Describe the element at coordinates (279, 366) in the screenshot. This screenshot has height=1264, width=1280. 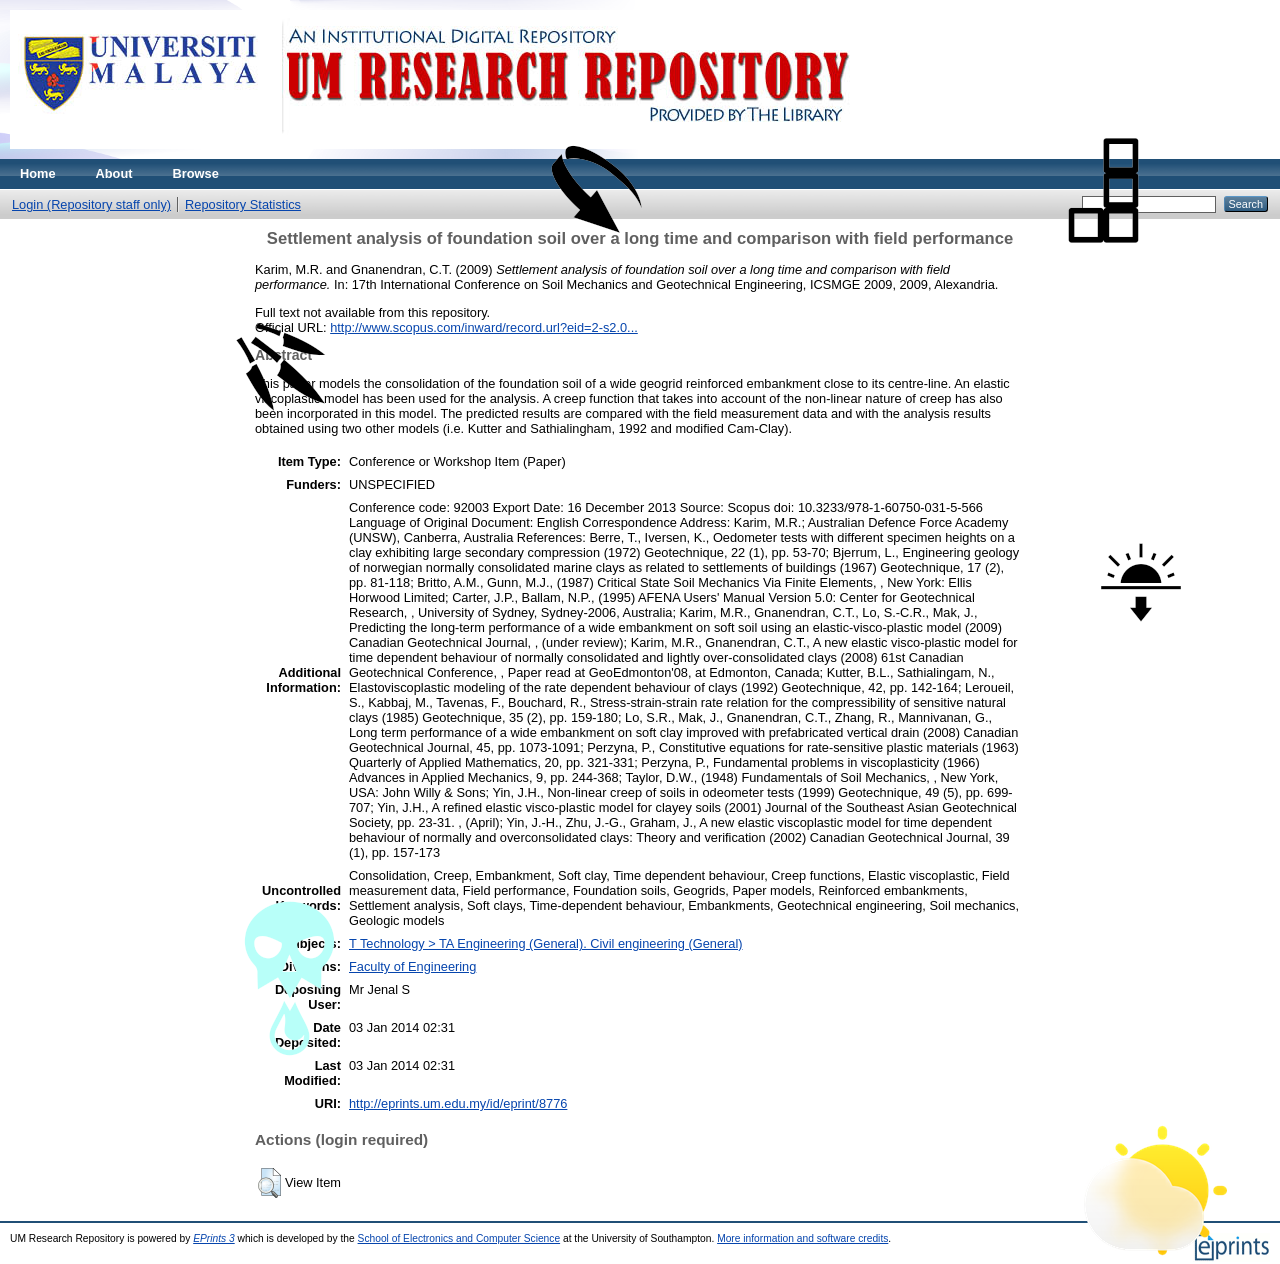
I see `access kitchen tools or cutlery options` at that location.